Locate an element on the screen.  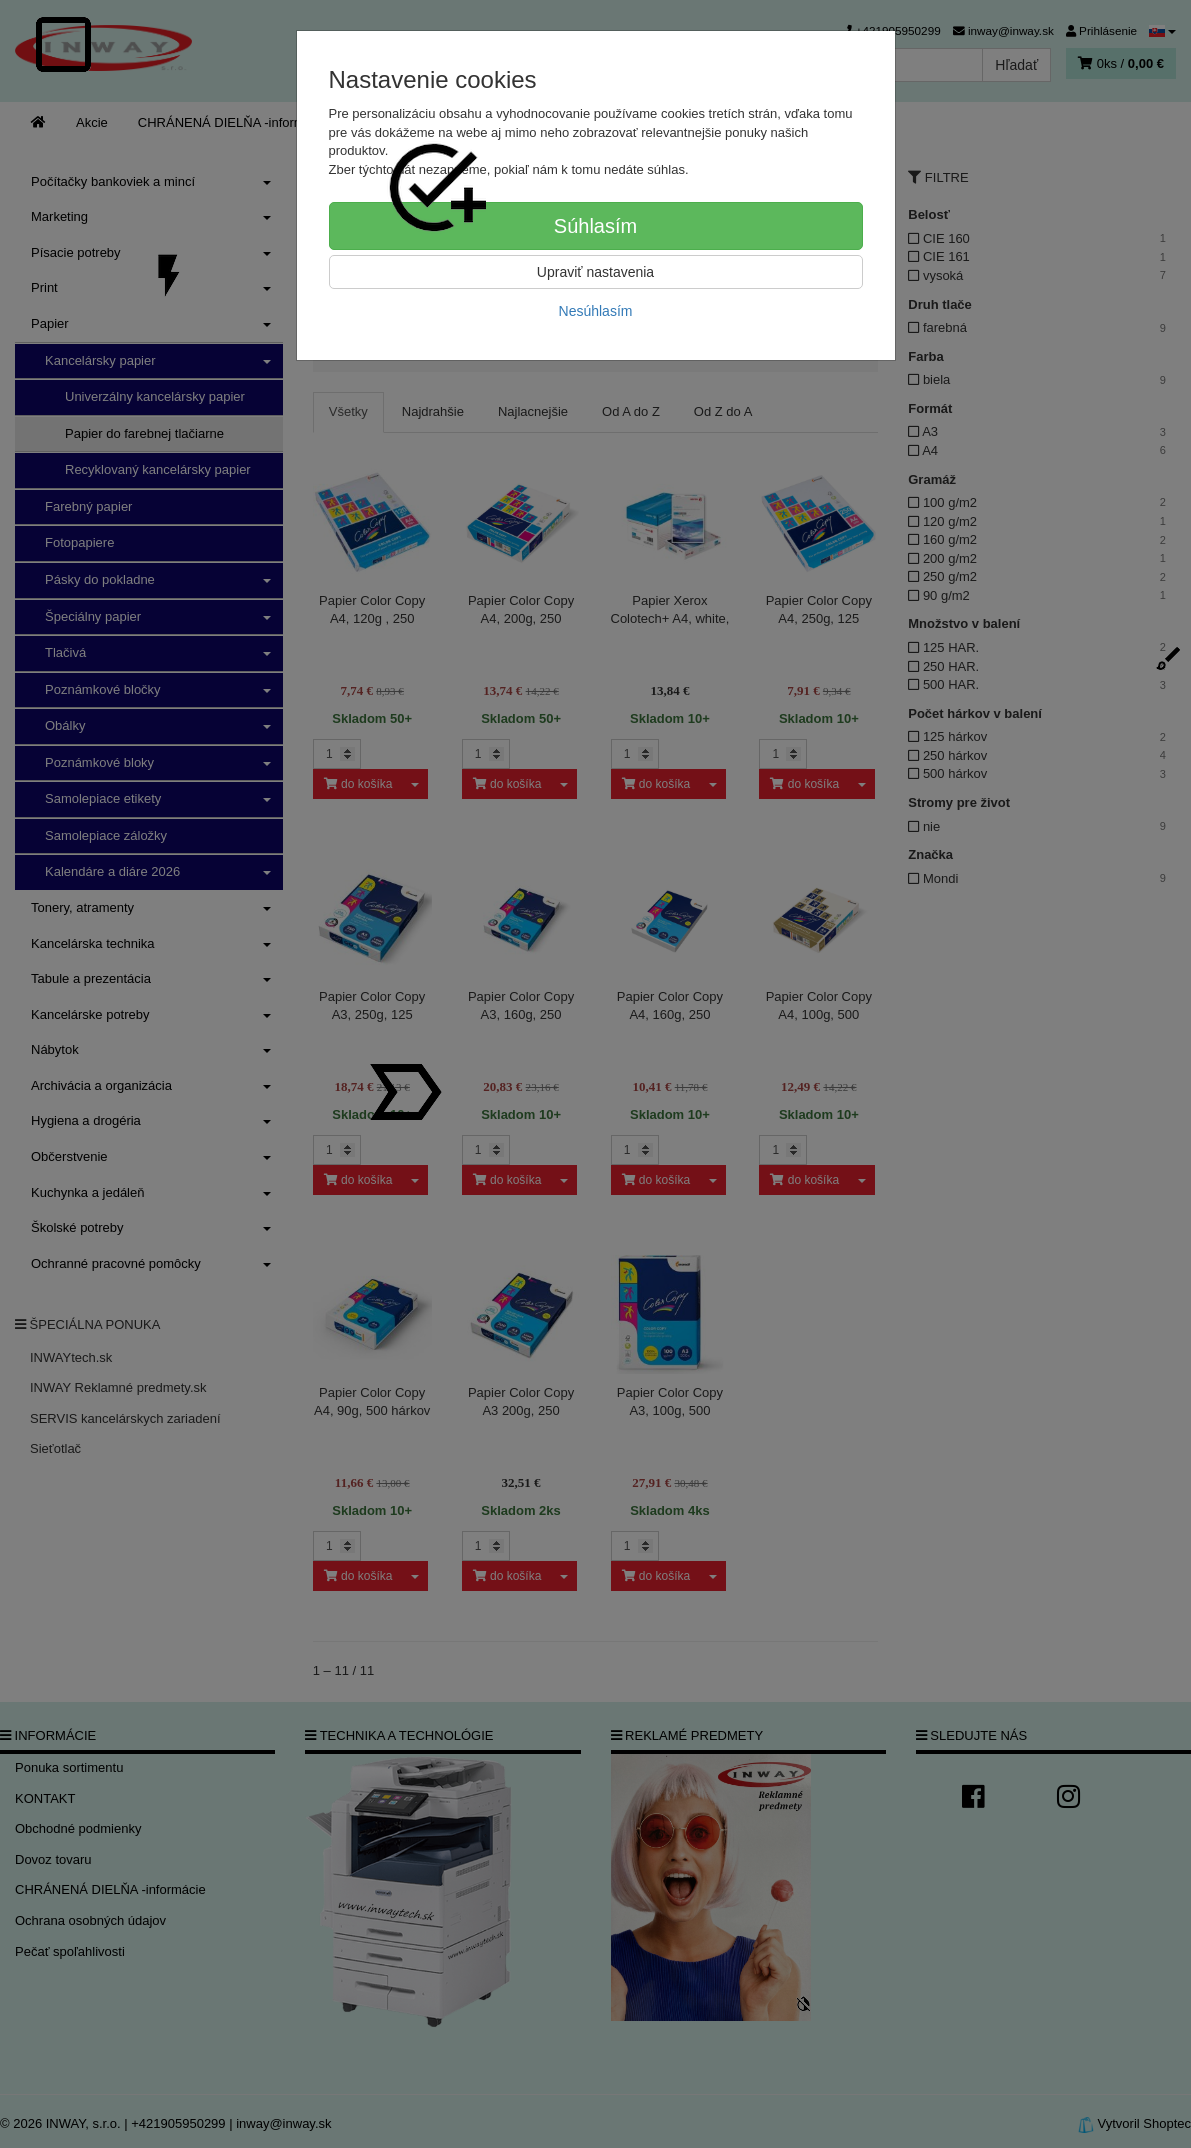
add a new task to your list is located at coordinates (433, 187).